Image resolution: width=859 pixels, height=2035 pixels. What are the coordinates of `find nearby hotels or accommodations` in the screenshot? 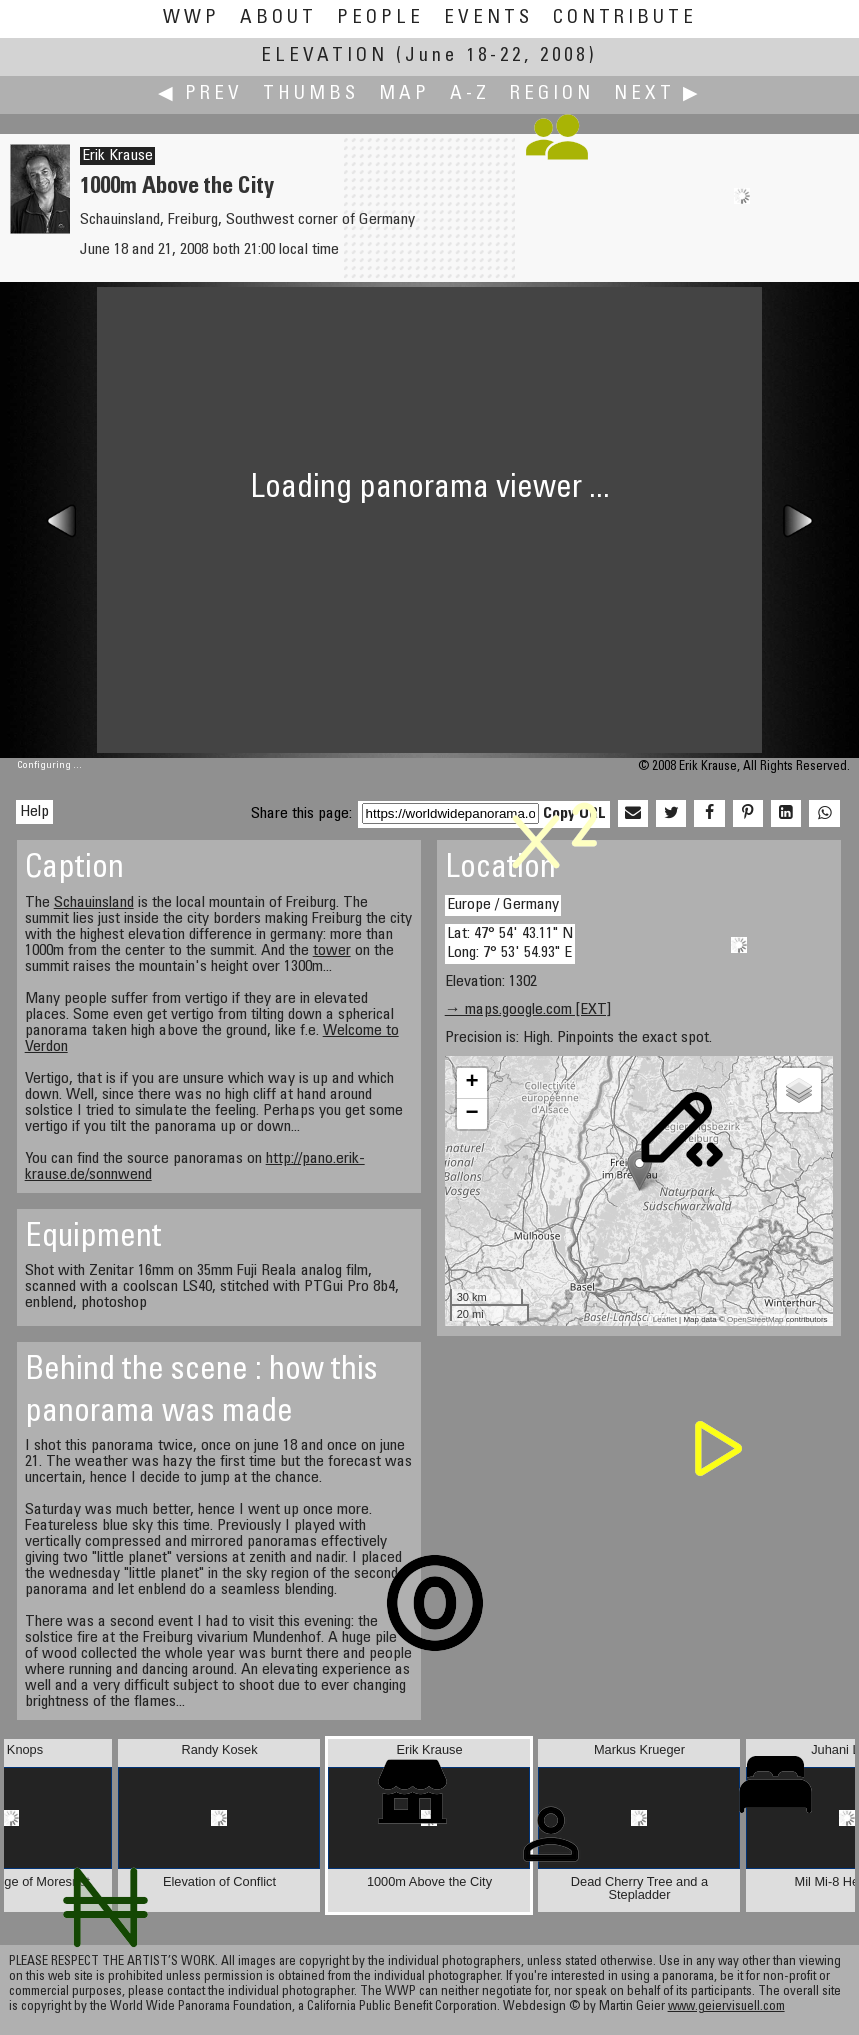 It's located at (775, 1784).